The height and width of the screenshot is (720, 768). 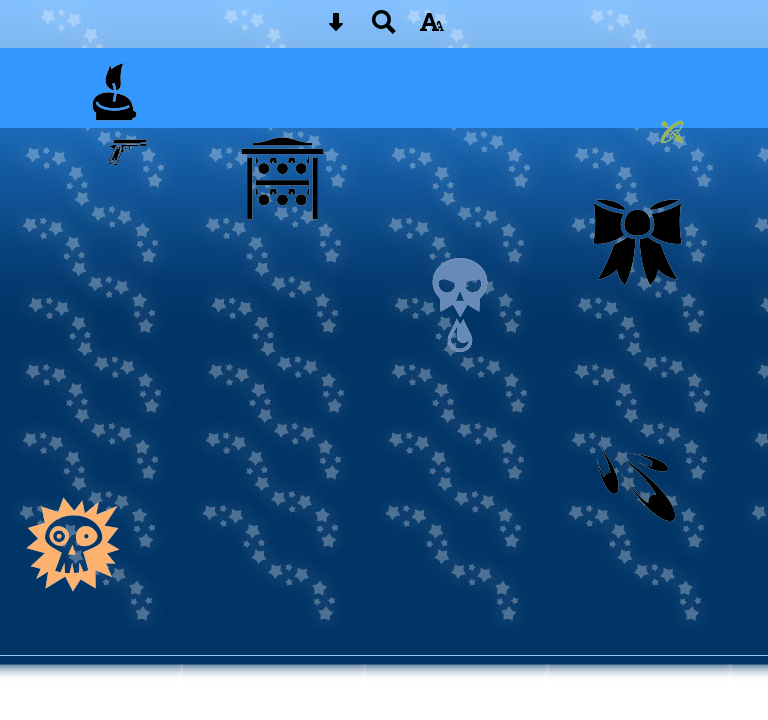 What do you see at coordinates (282, 178) in the screenshot?
I see `access traditional percussion instruments` at bounding box center [282, 178].